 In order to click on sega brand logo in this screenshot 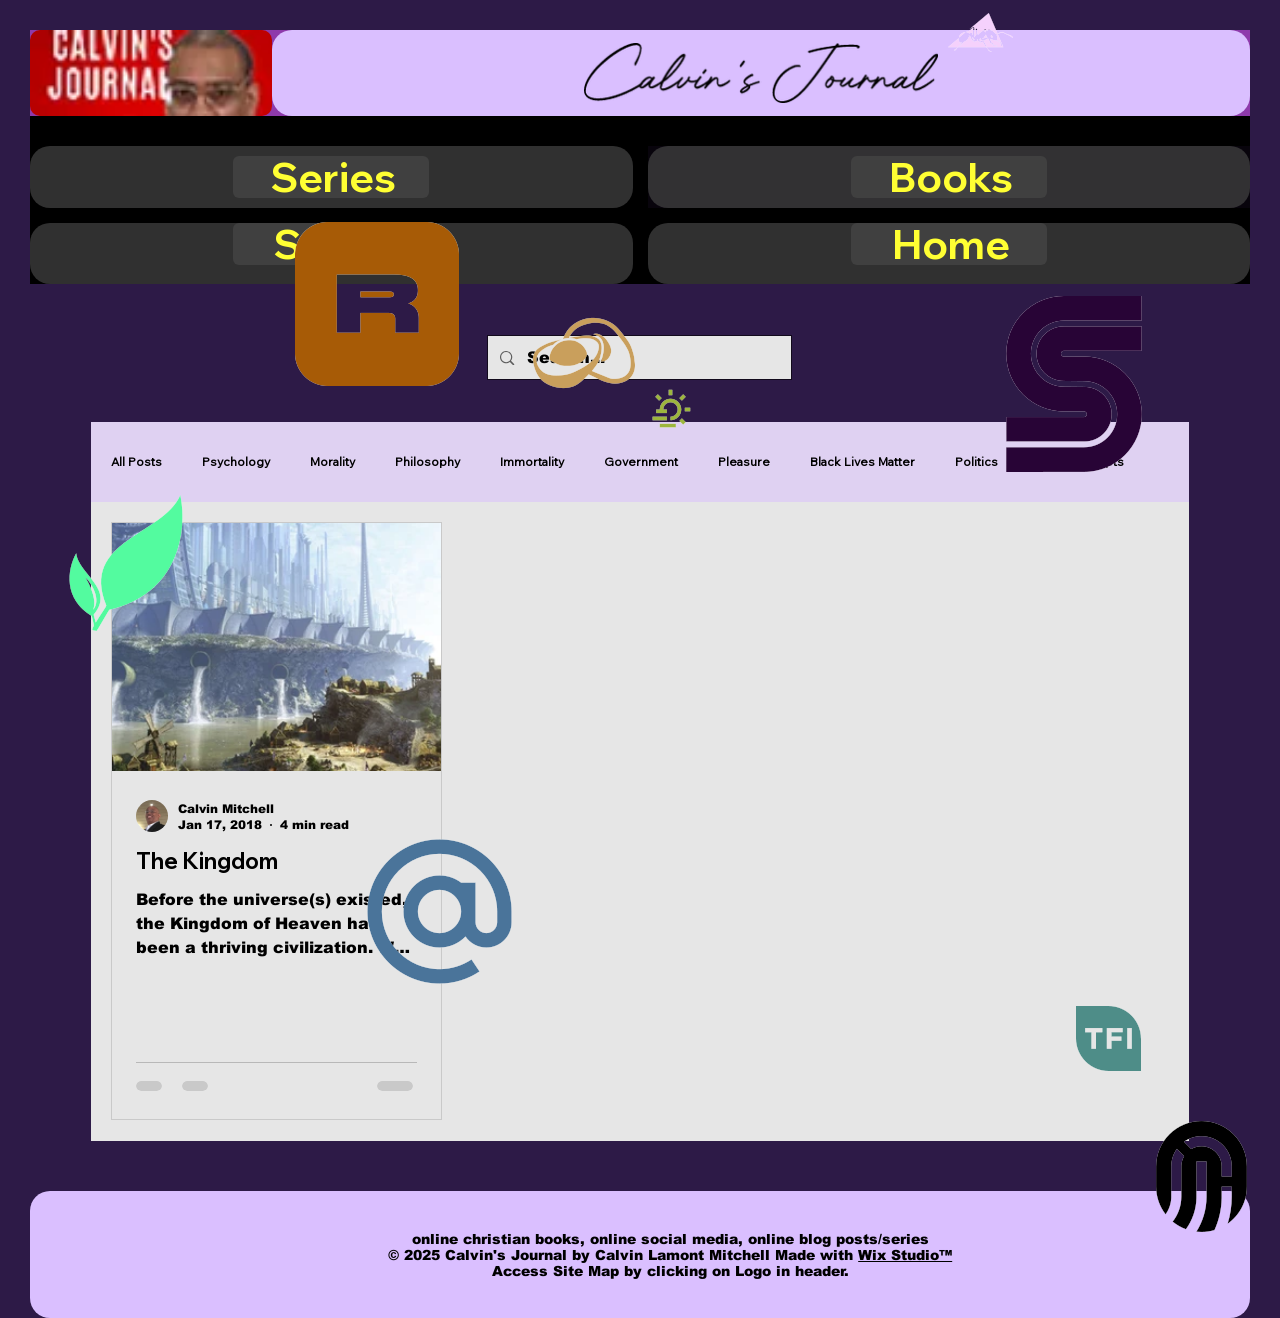, I will do `click(1074, 384)`.